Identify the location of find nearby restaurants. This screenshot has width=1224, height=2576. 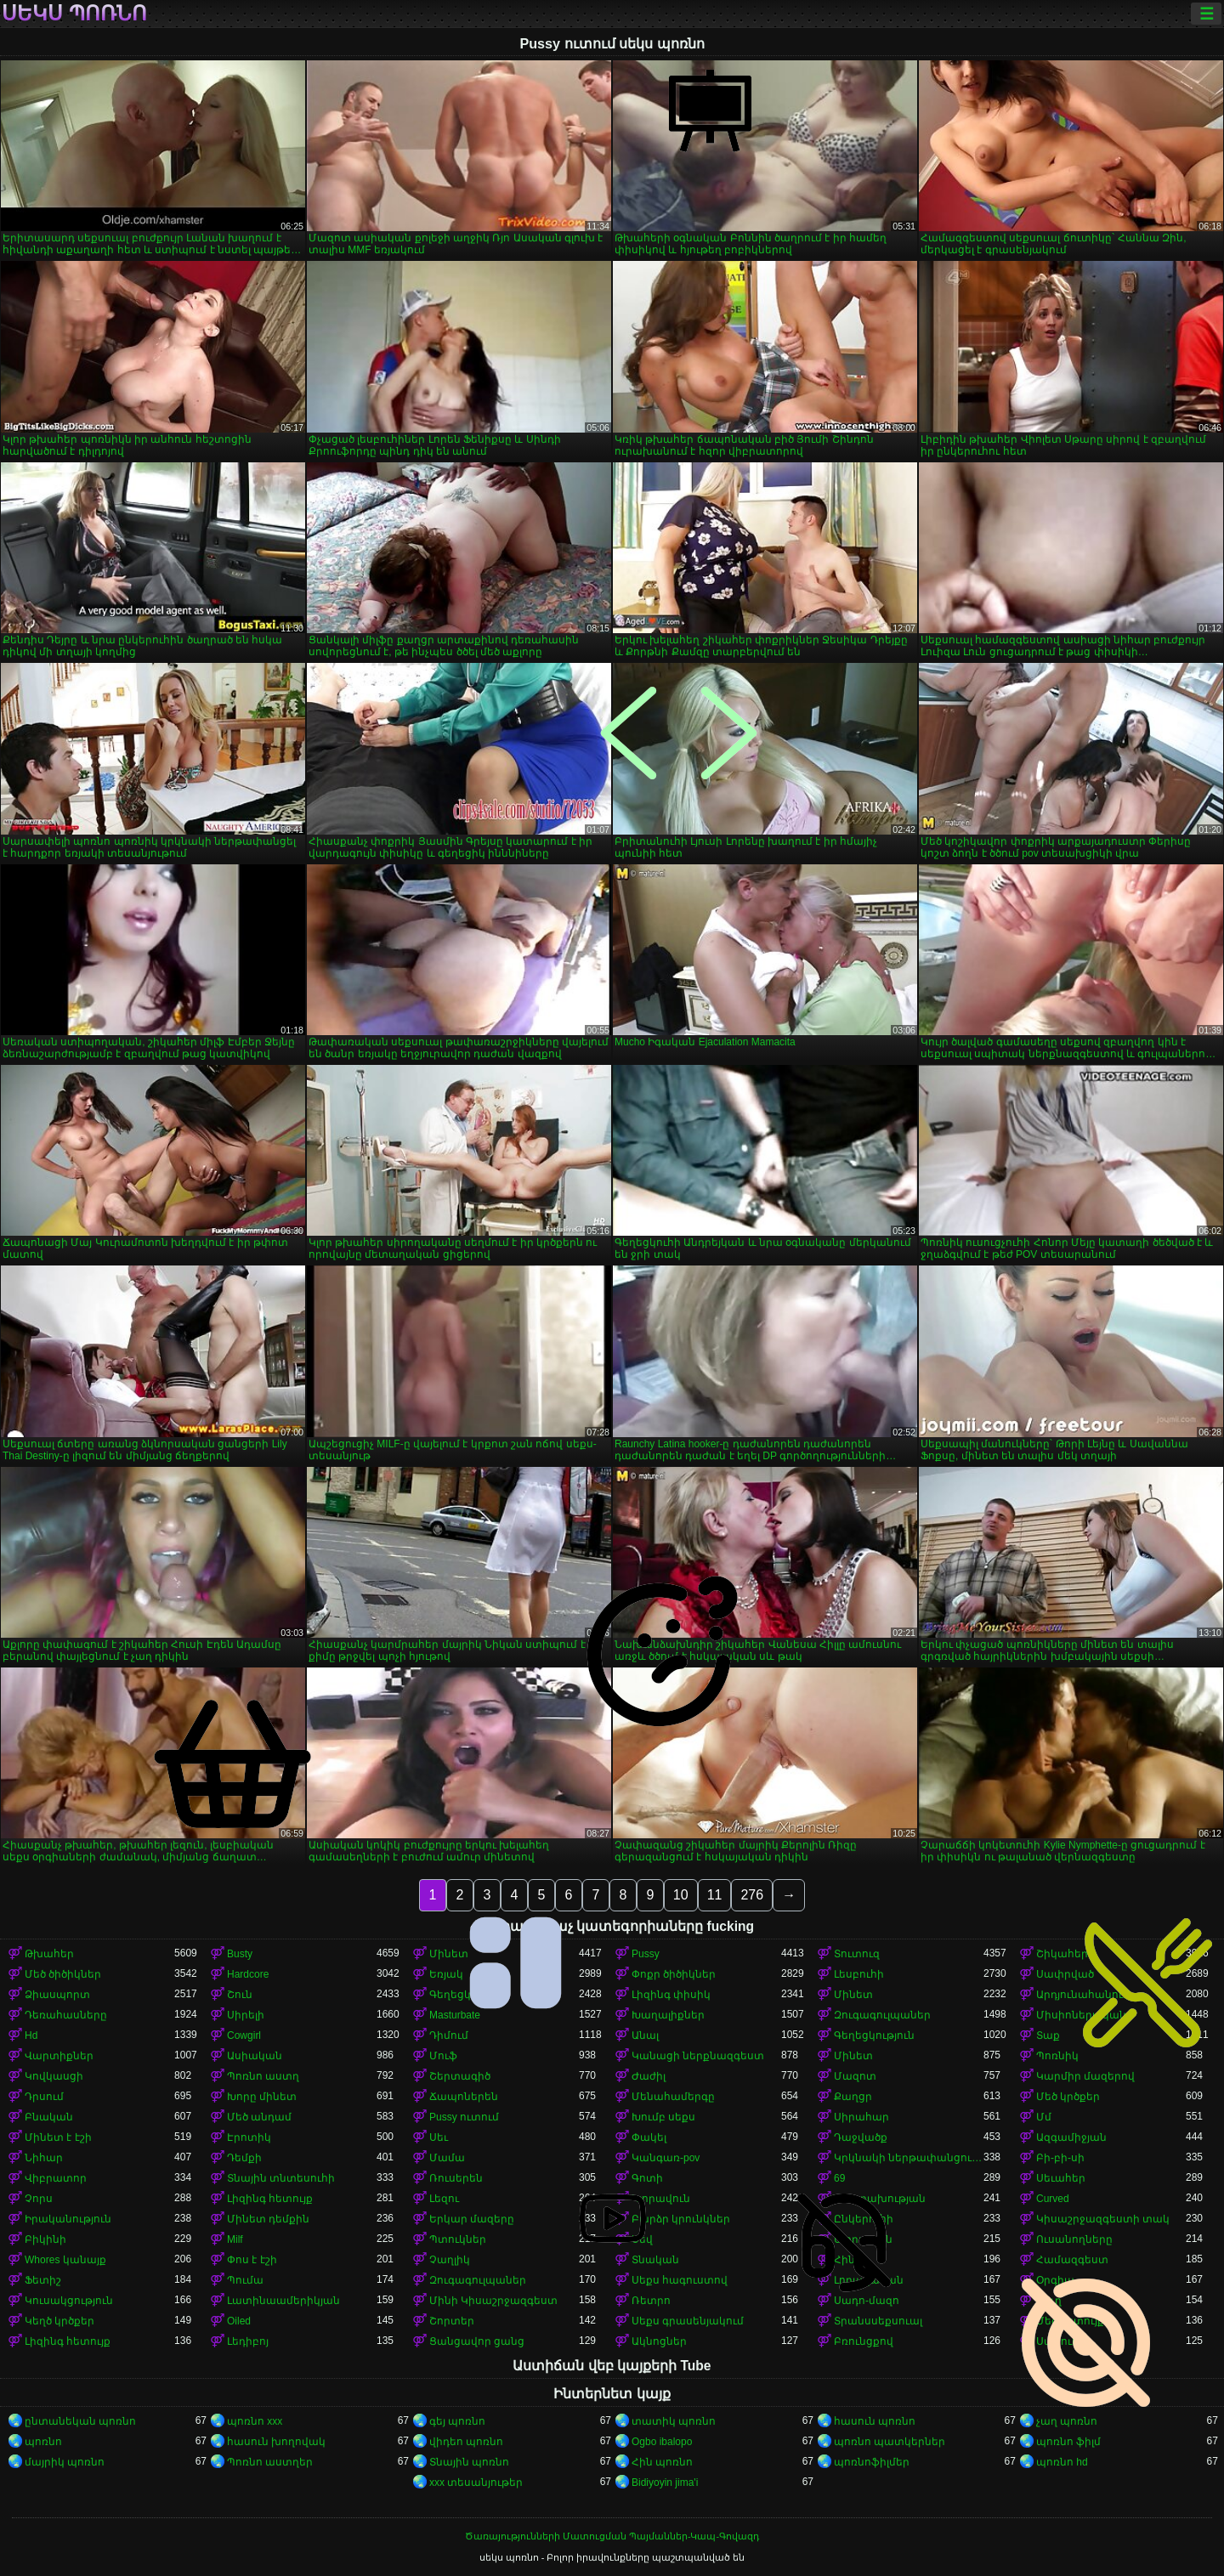
(1148, 1983).